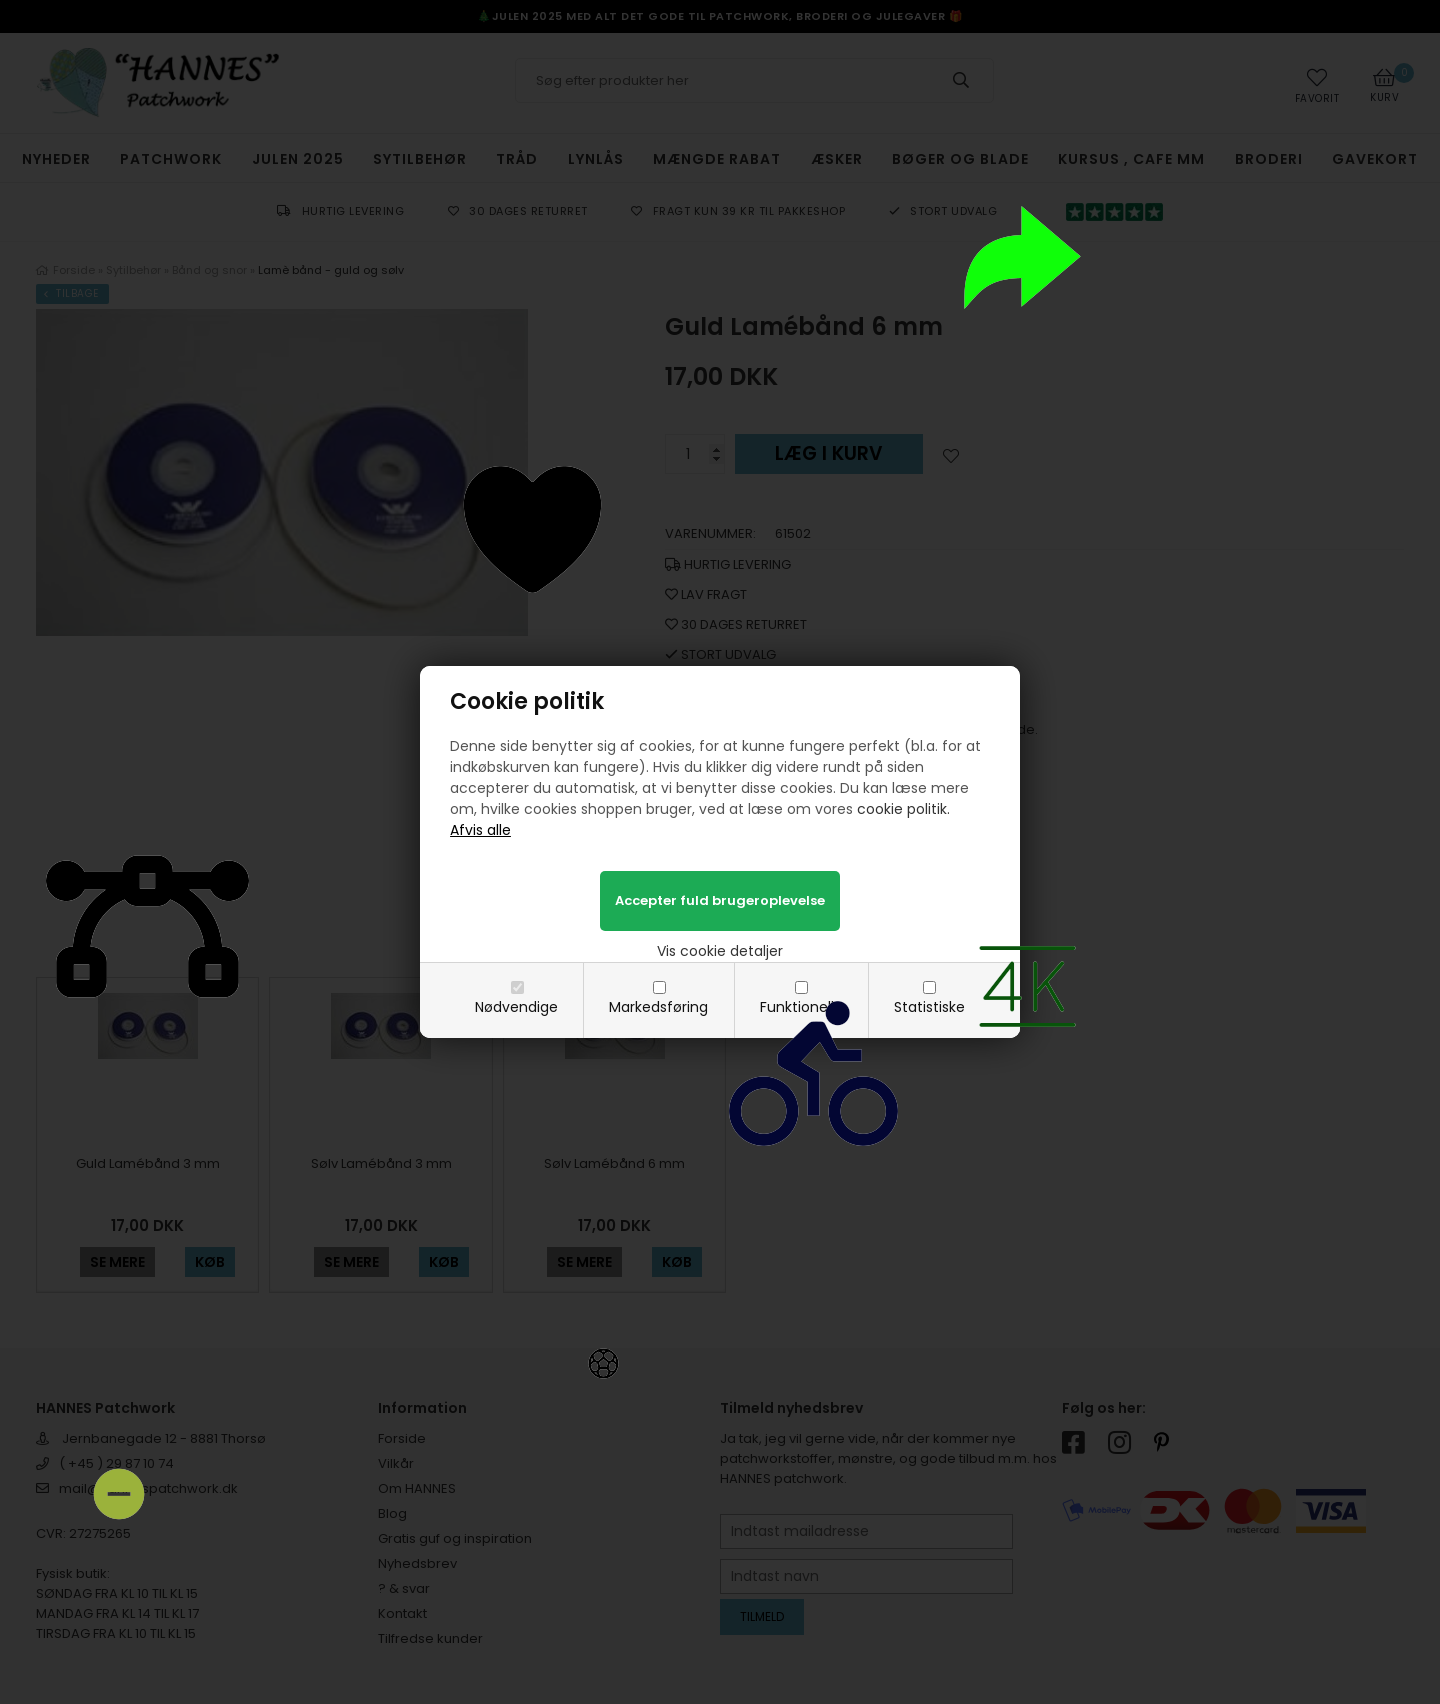  I want to click on indicates 4K video resolution available, so click(1027, 986).